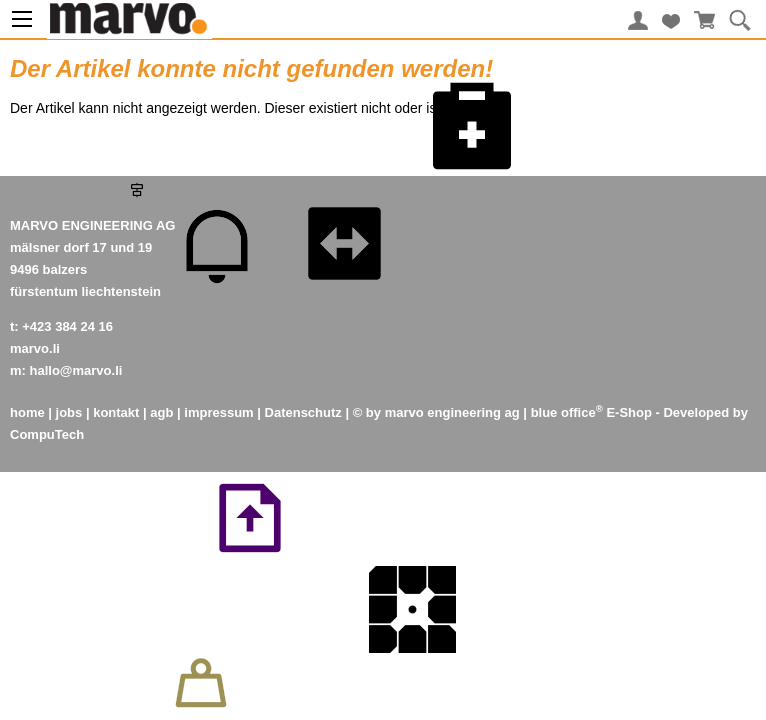 This screenshot has height=720, width=766. I want to click on upload a file or document, so click(250, 518).